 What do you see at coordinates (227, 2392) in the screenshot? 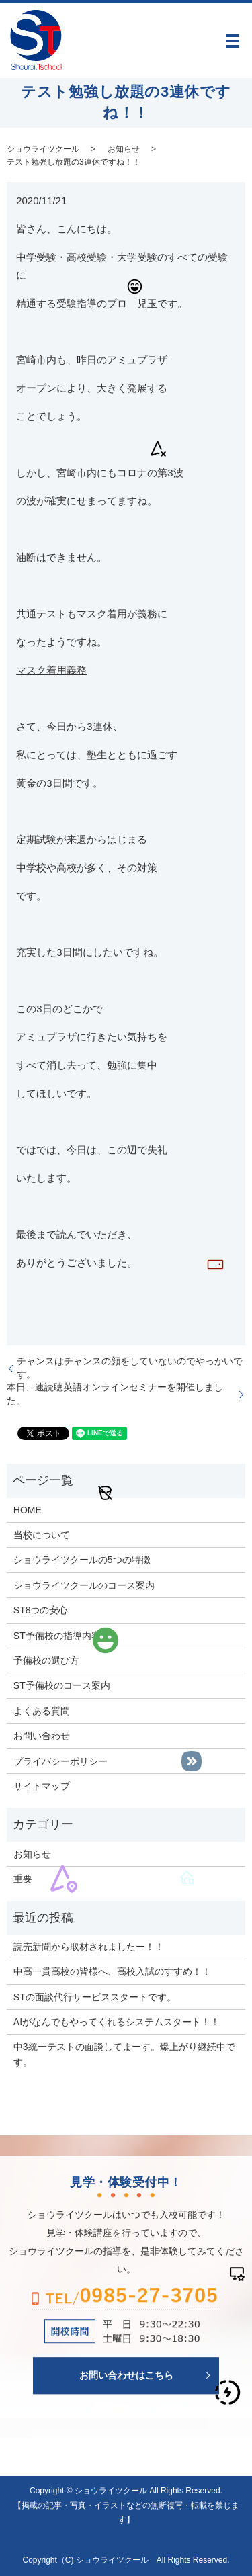
I see `charging in progress` at bounding box center [227, 2392].